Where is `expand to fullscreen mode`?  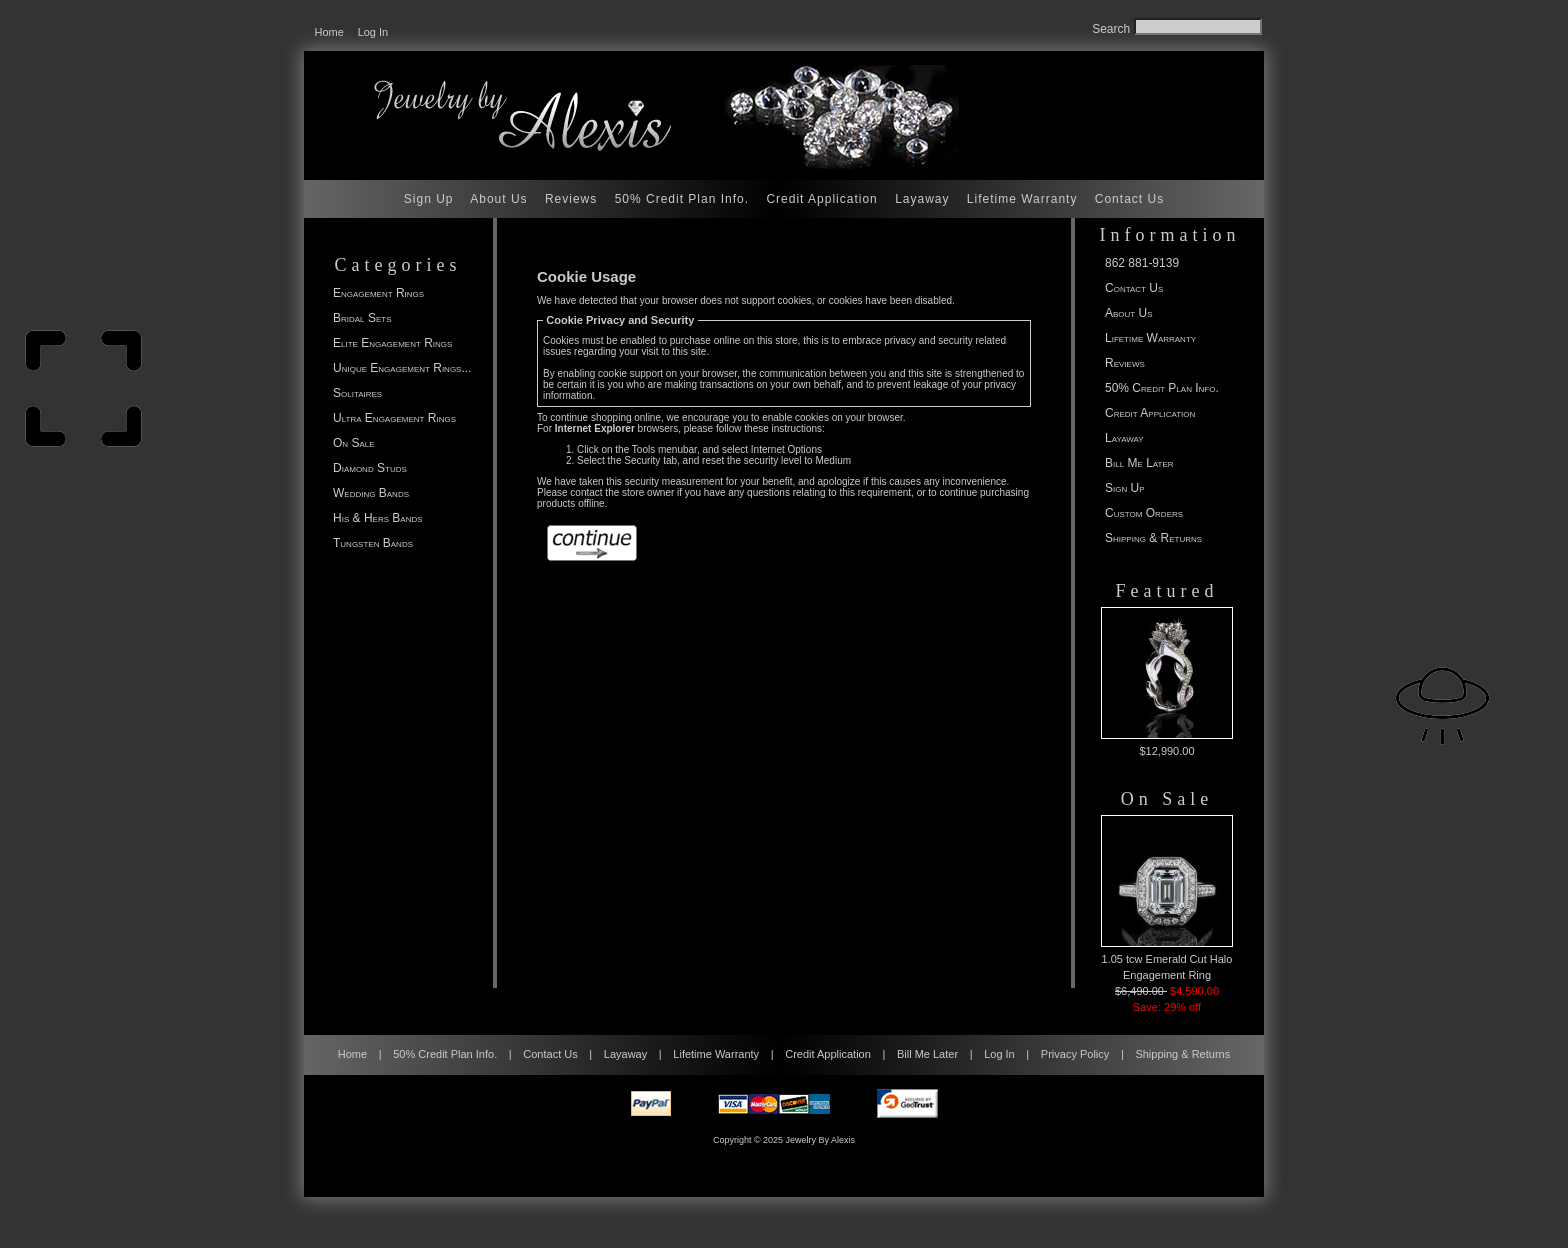 expand to fullscreen mode is located at coordinates (83, 388).